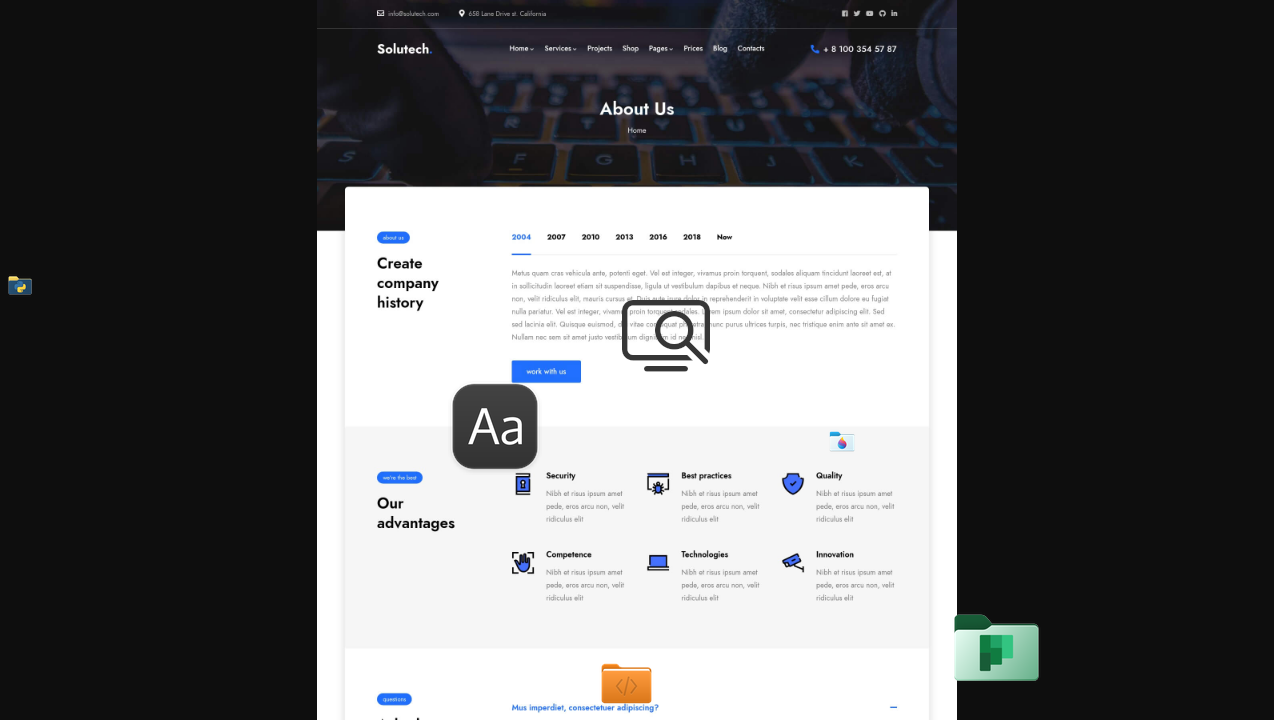 This screenshot has height=720, width=1274. What do you see at coordinates (626, 683) in the screenshot?
I see `open folder containing code or development files` at bounding box center [626, 683].